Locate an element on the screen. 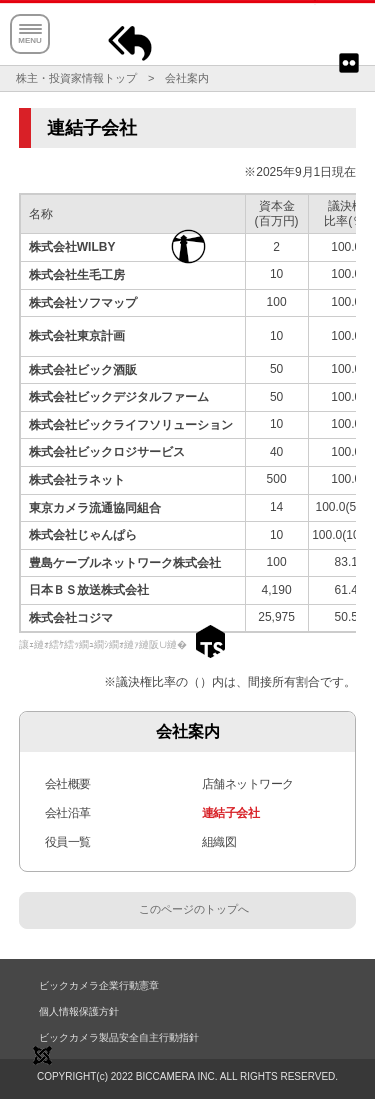 Image resolution: width=375 pixels, height=1099 pixels. reply all to an email or message is located at coordinates (130, 44).